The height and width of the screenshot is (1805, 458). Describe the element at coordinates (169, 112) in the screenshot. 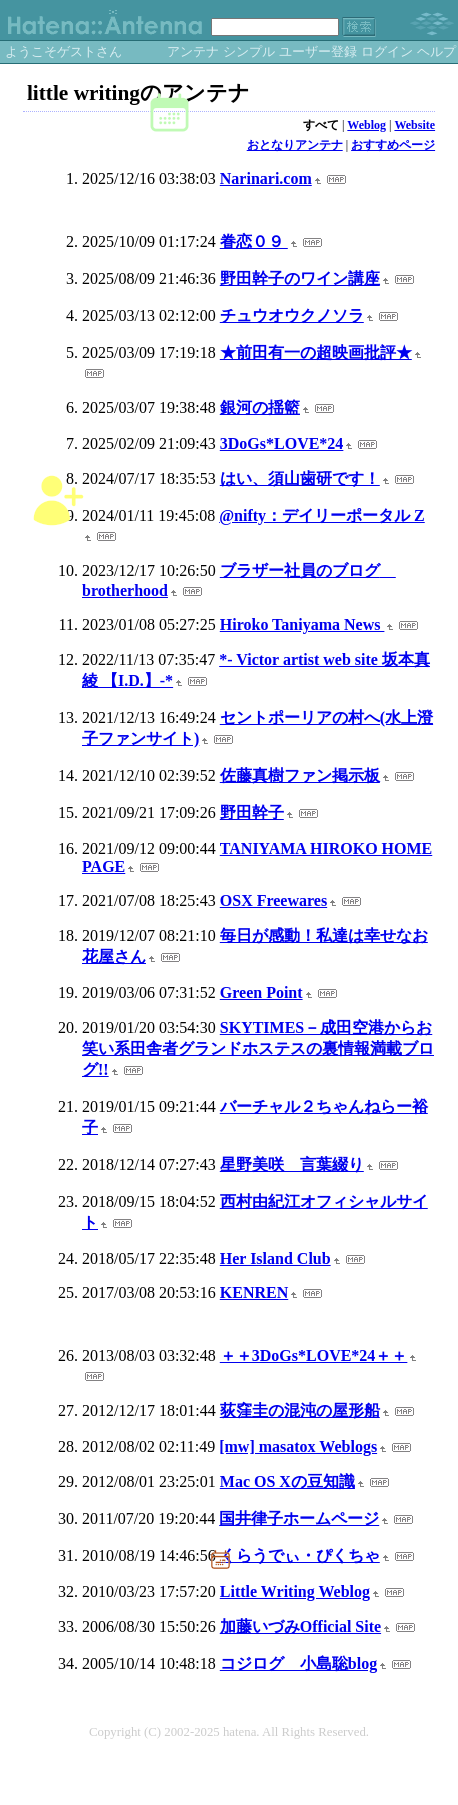

I see `view calendar with scheduled events` at that location.